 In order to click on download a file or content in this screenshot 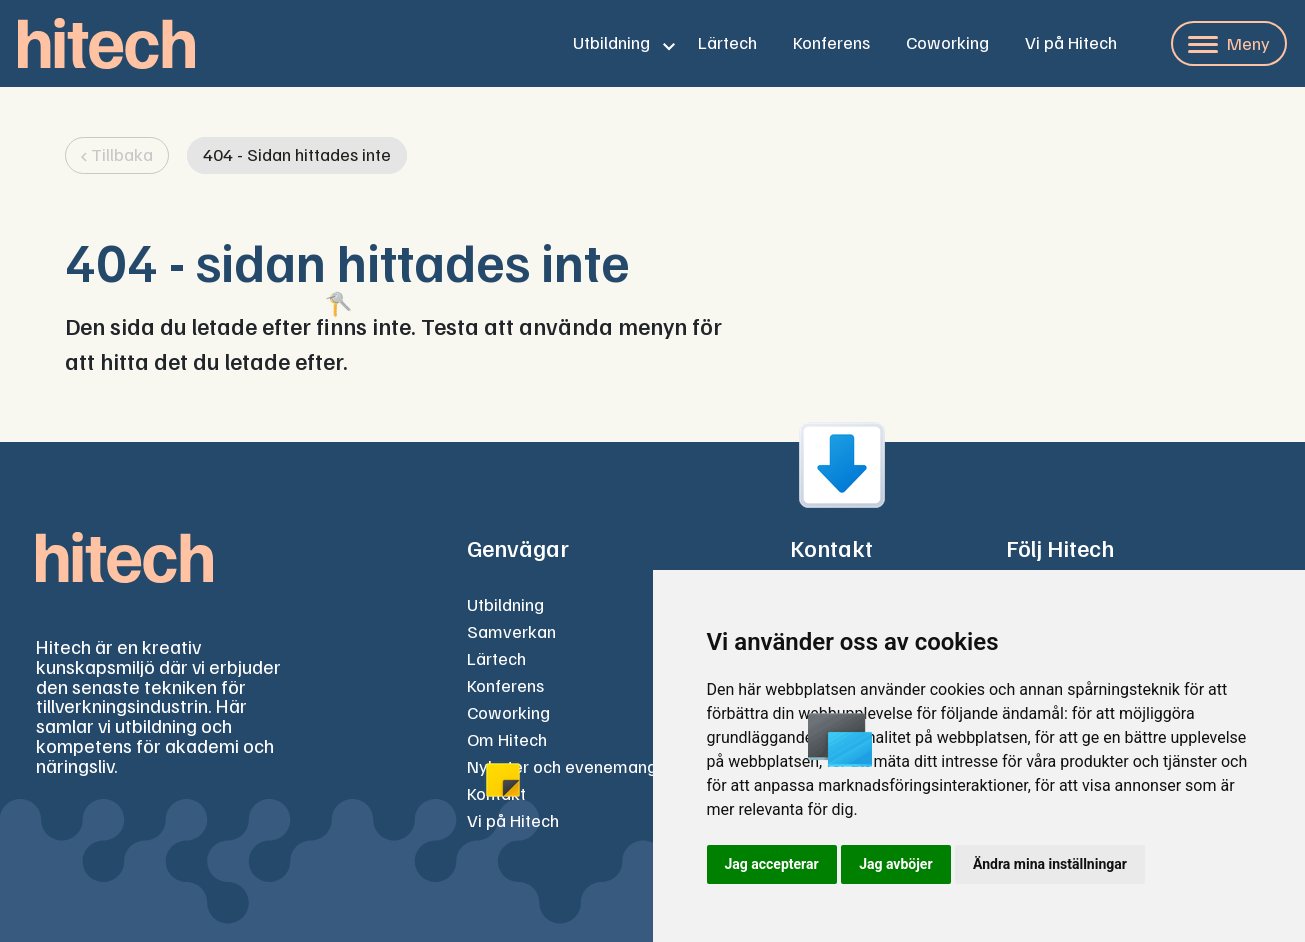, I will do `click(842, 465)`.